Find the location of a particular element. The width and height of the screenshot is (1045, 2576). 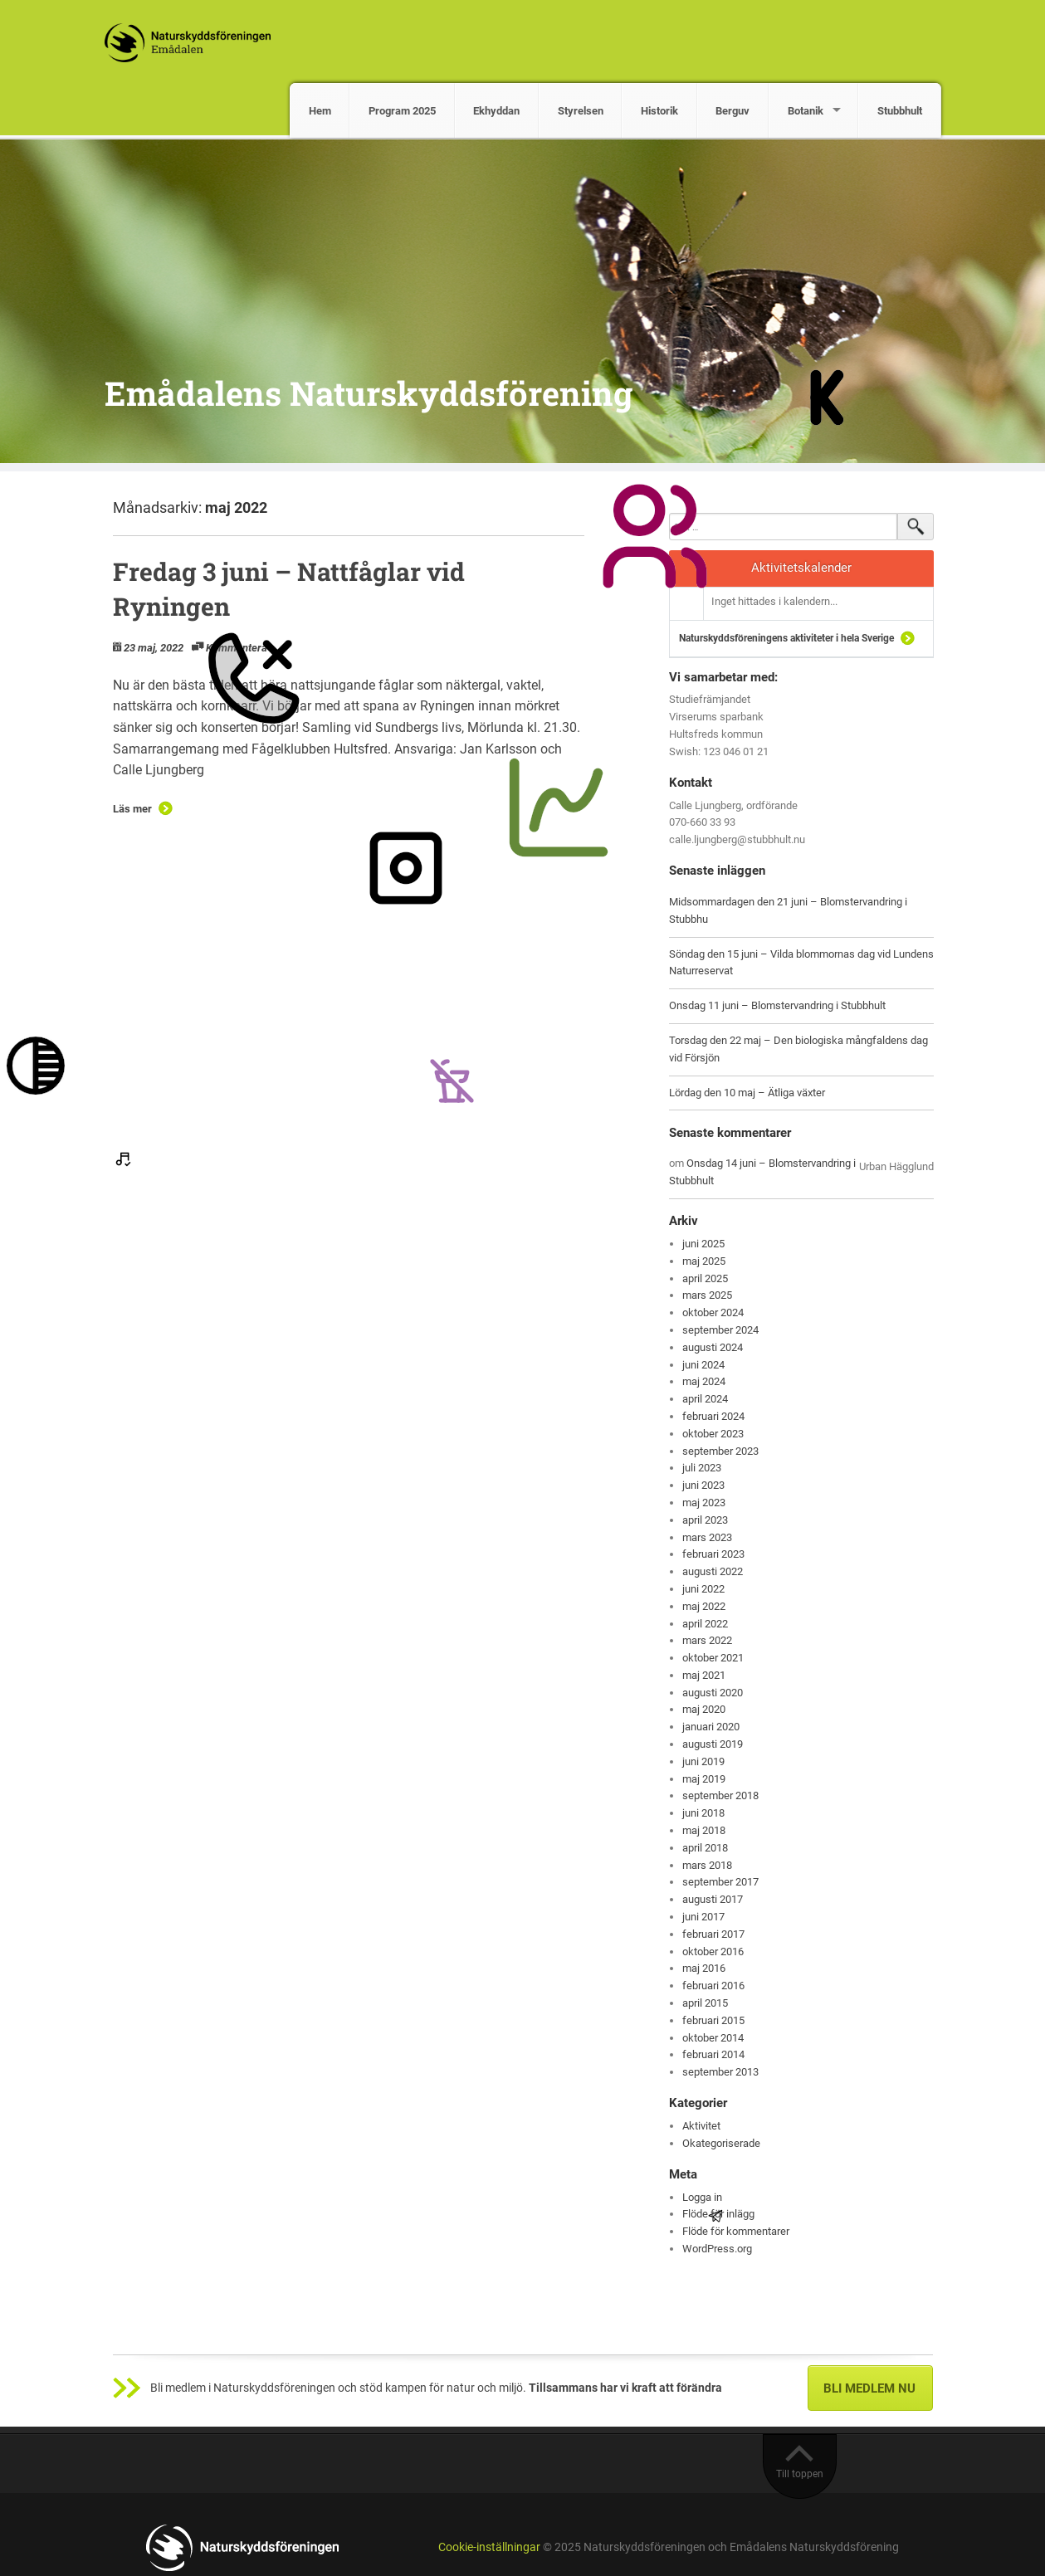

apply a mask to selected layer or object is located at coordinates (406, 868).